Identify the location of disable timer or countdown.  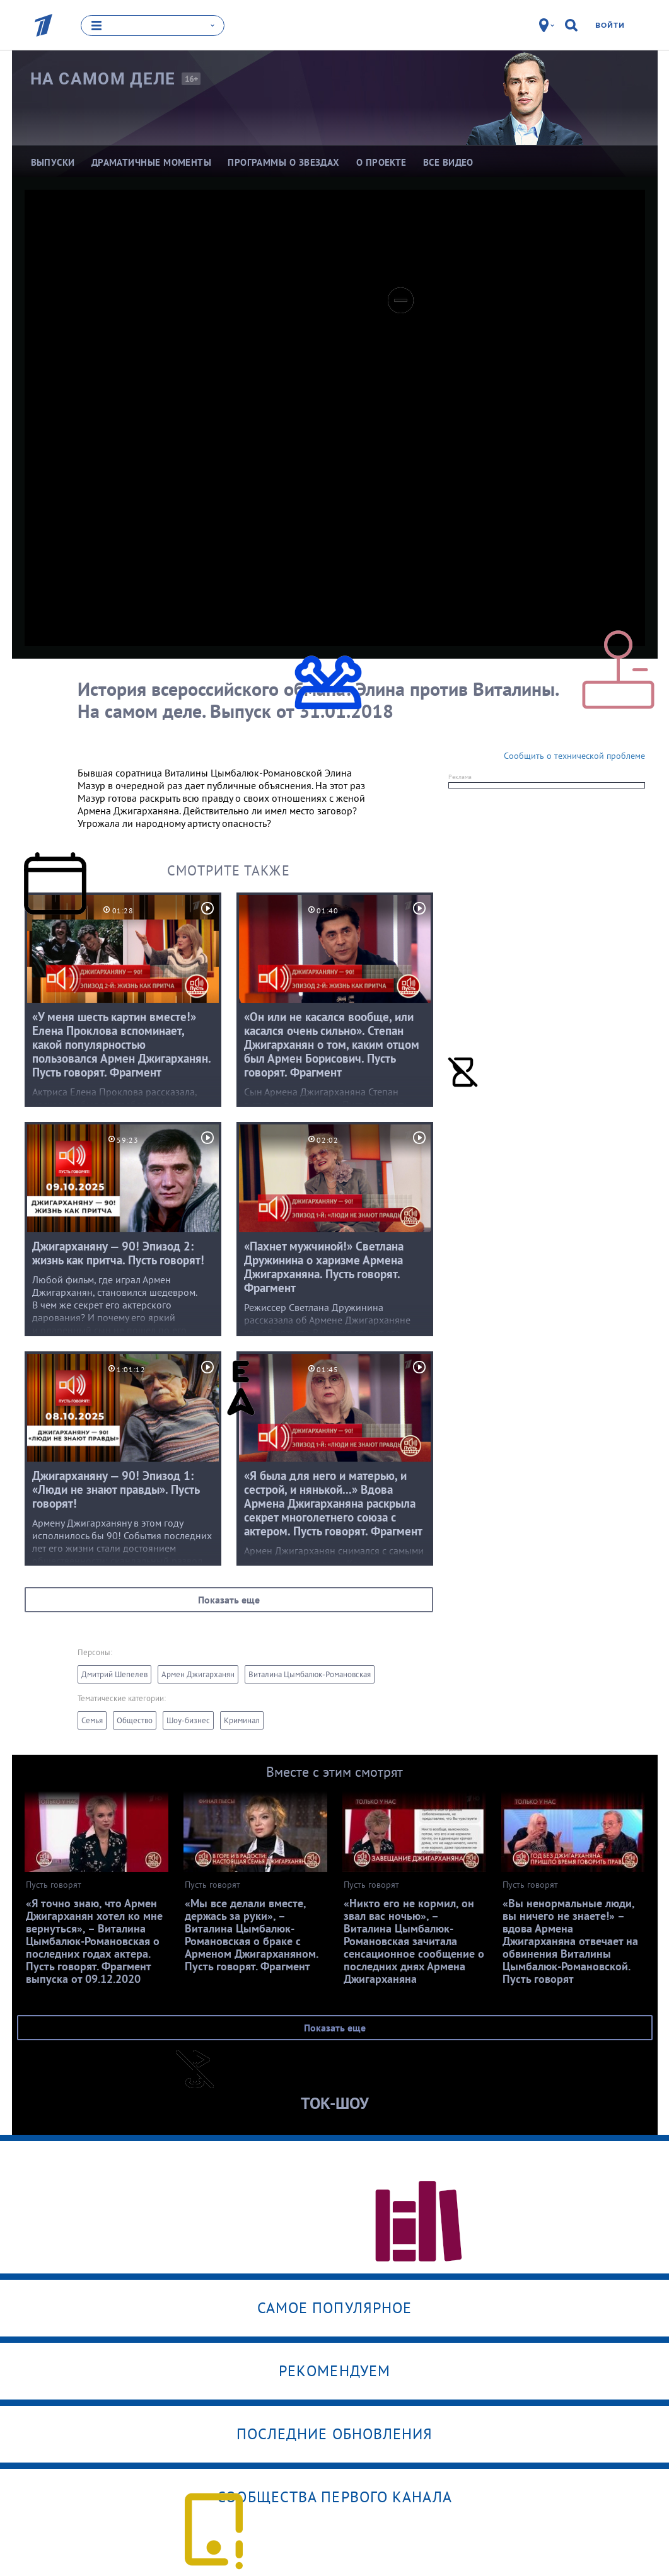
(463, 1072).